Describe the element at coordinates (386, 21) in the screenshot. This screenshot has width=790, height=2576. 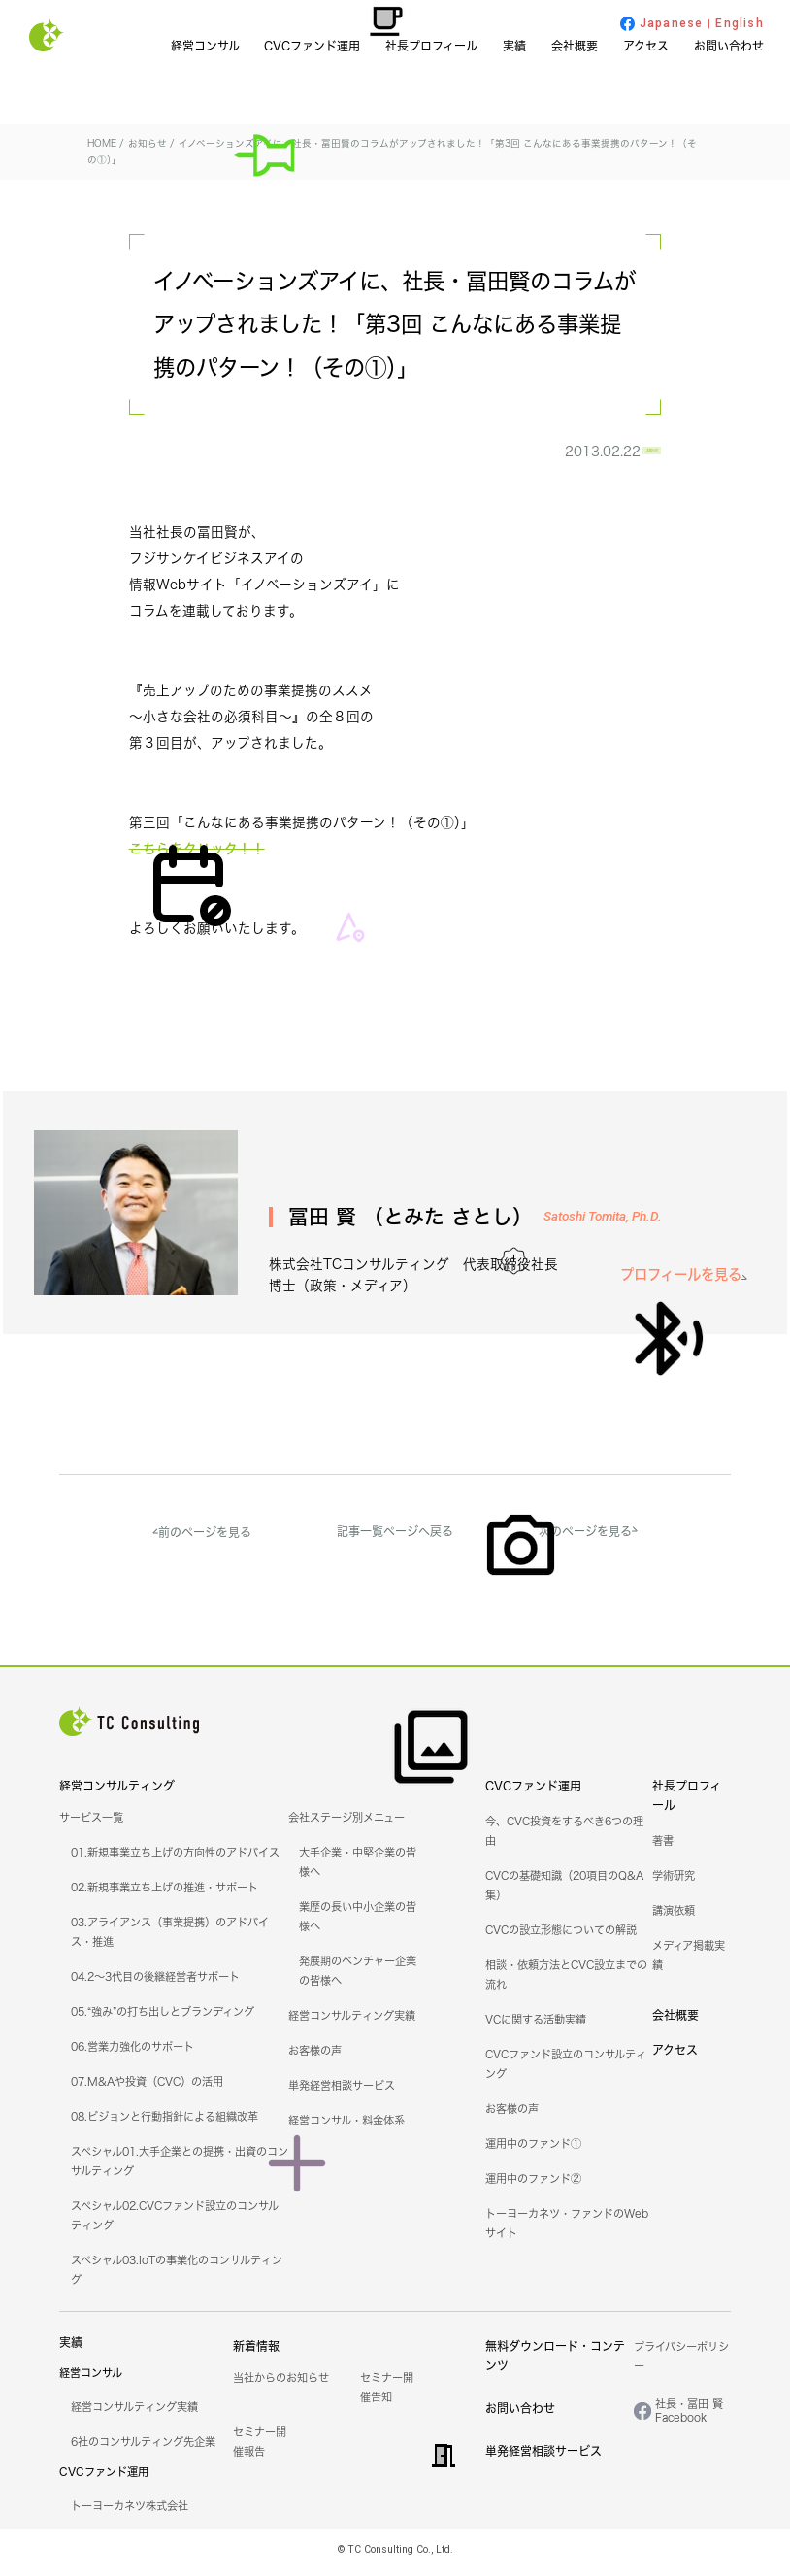
I see `find nearby coffee shops or cafes` at that location.